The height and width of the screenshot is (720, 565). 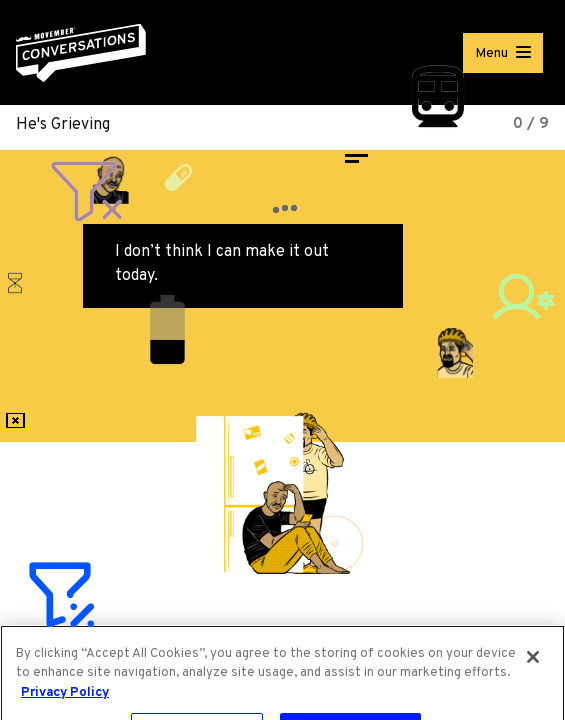 What do you see at coordinates (15, 283) in the screenshot?
I see `indicates a process is in progress` at bounding box center [15, 283].